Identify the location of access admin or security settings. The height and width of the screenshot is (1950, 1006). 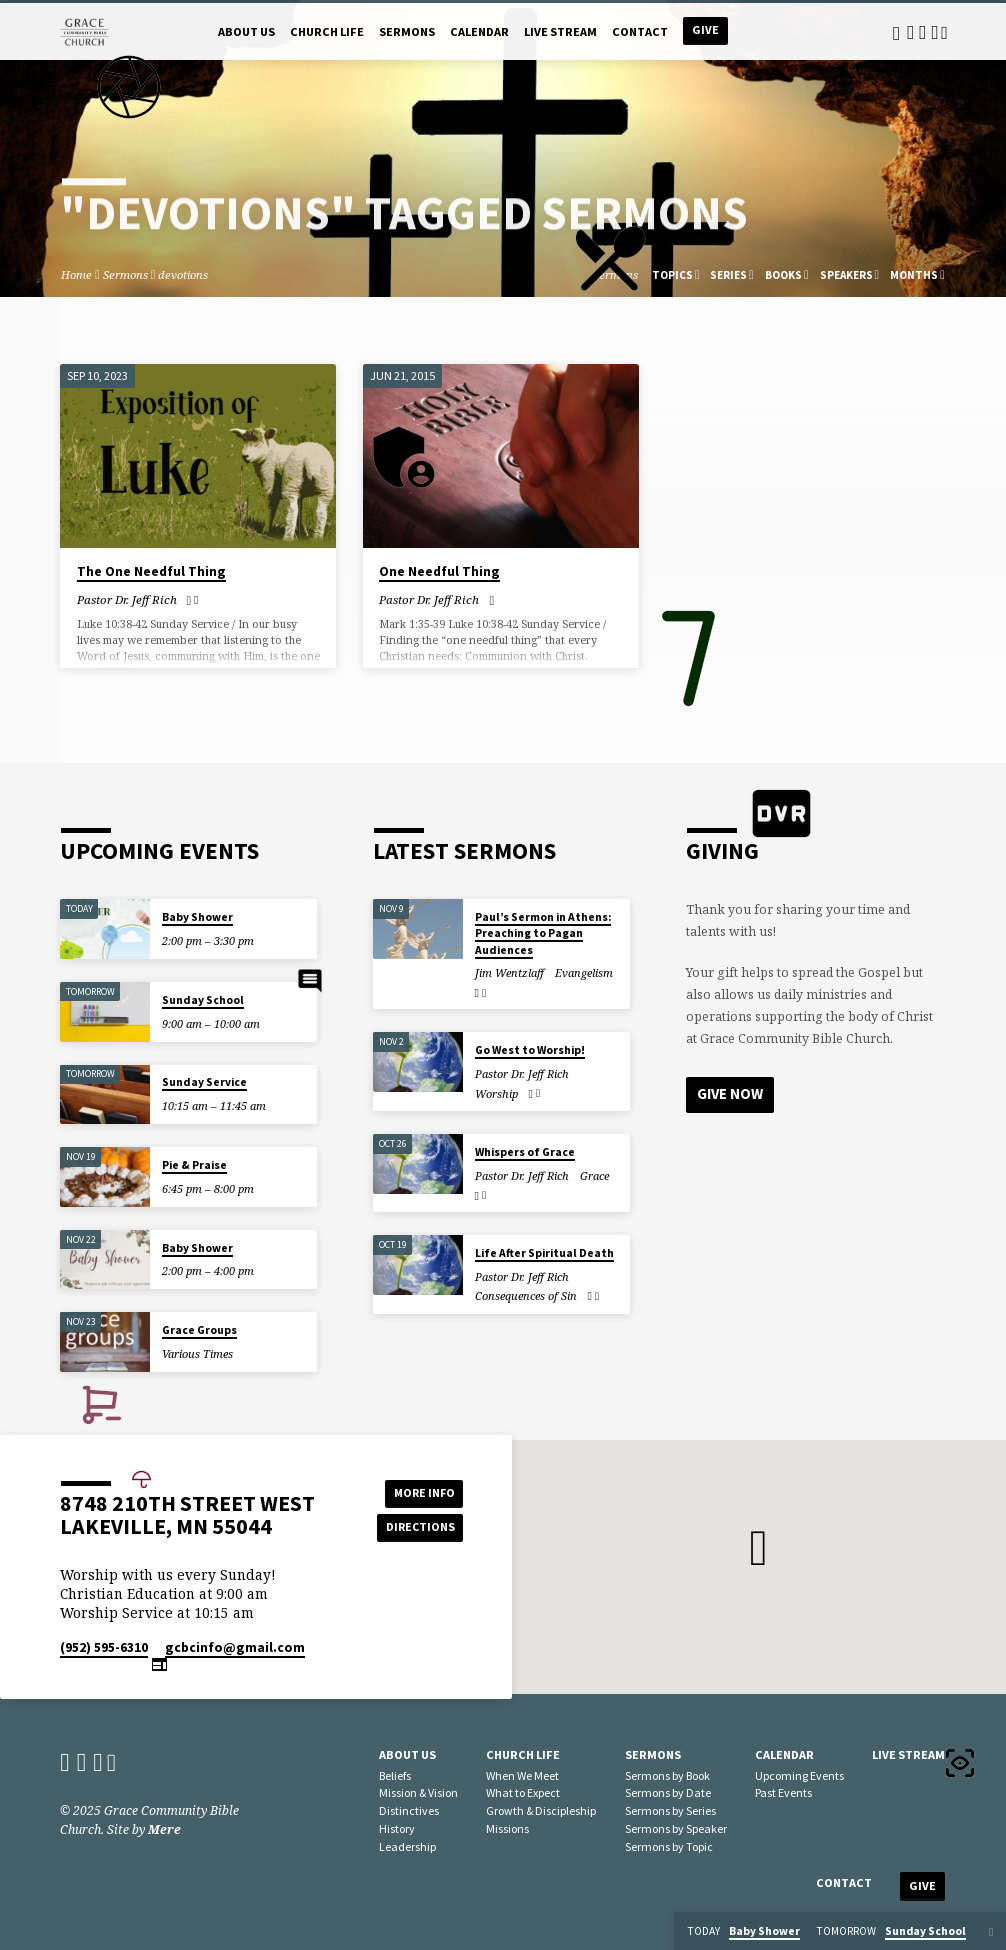
(404, 457).